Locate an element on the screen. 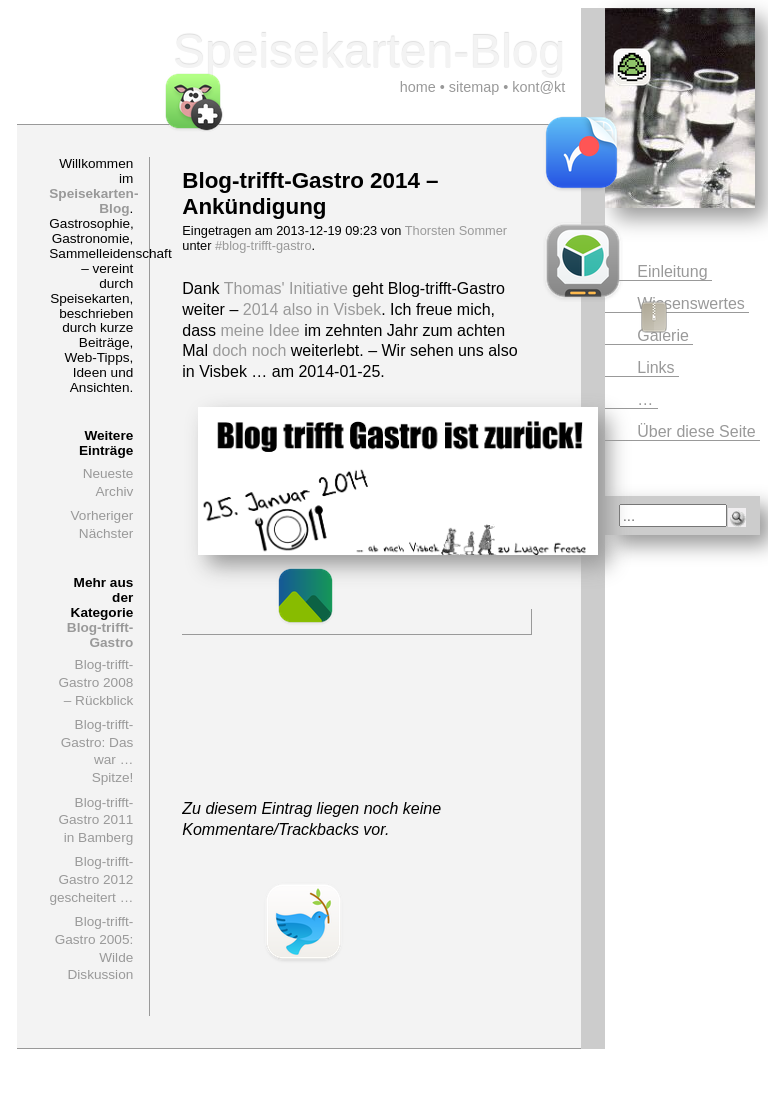 The width and height of the screenshot is (768, 1107). open file roller archive manager is located at coordinates (654, 317).